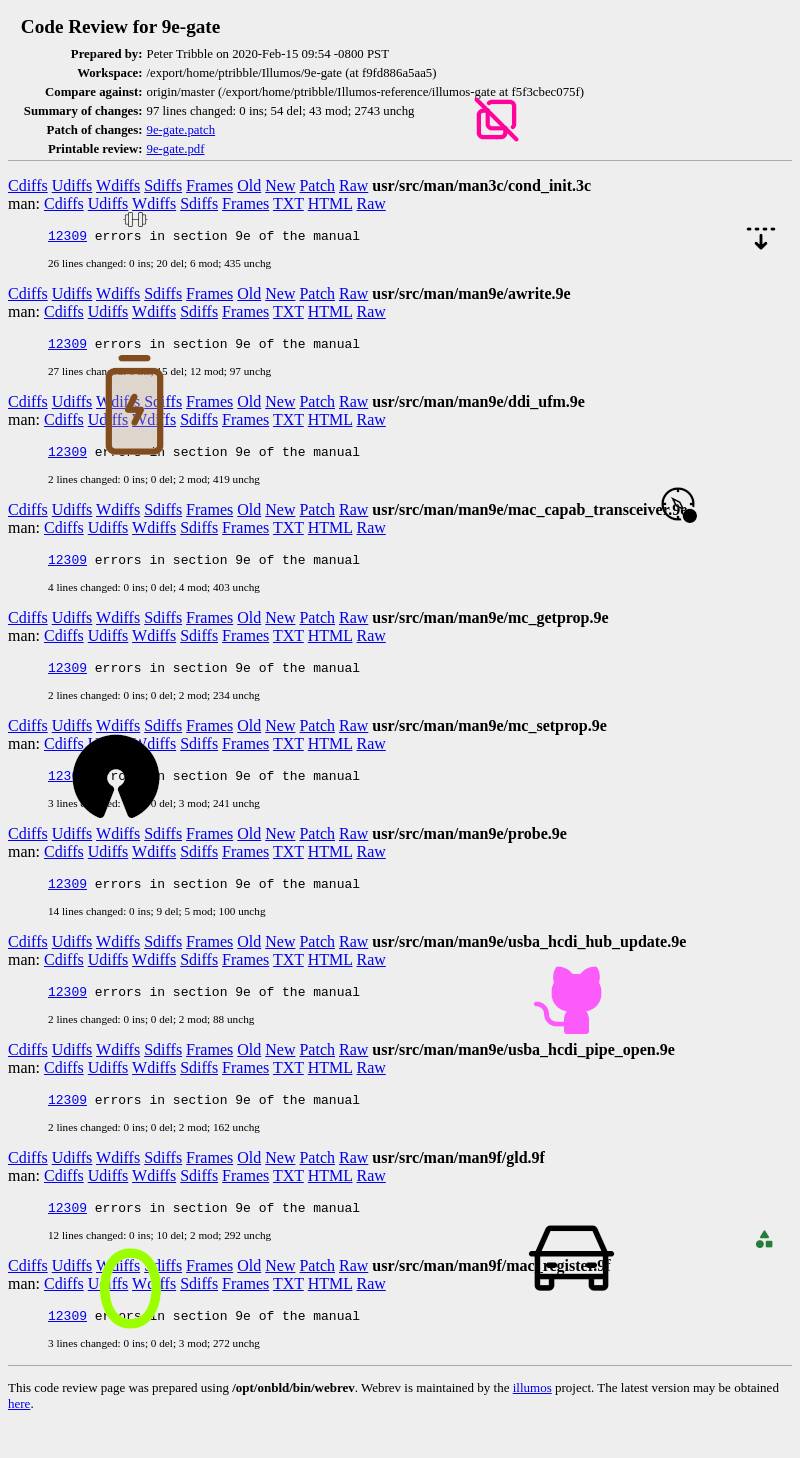  Describe the element at coordinates (116, 778) in the screenshot. I see `indicates open source software or project` at that location.